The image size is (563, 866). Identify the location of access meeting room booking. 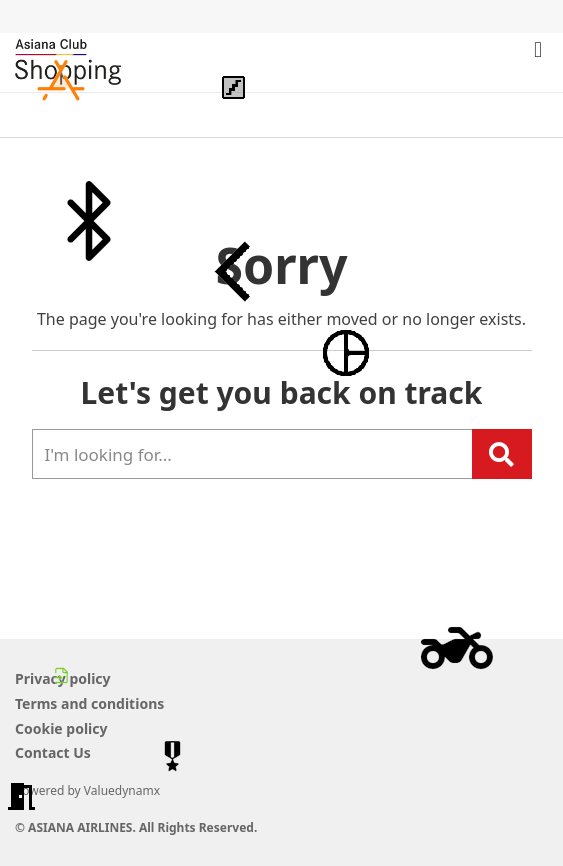
(21, 796).